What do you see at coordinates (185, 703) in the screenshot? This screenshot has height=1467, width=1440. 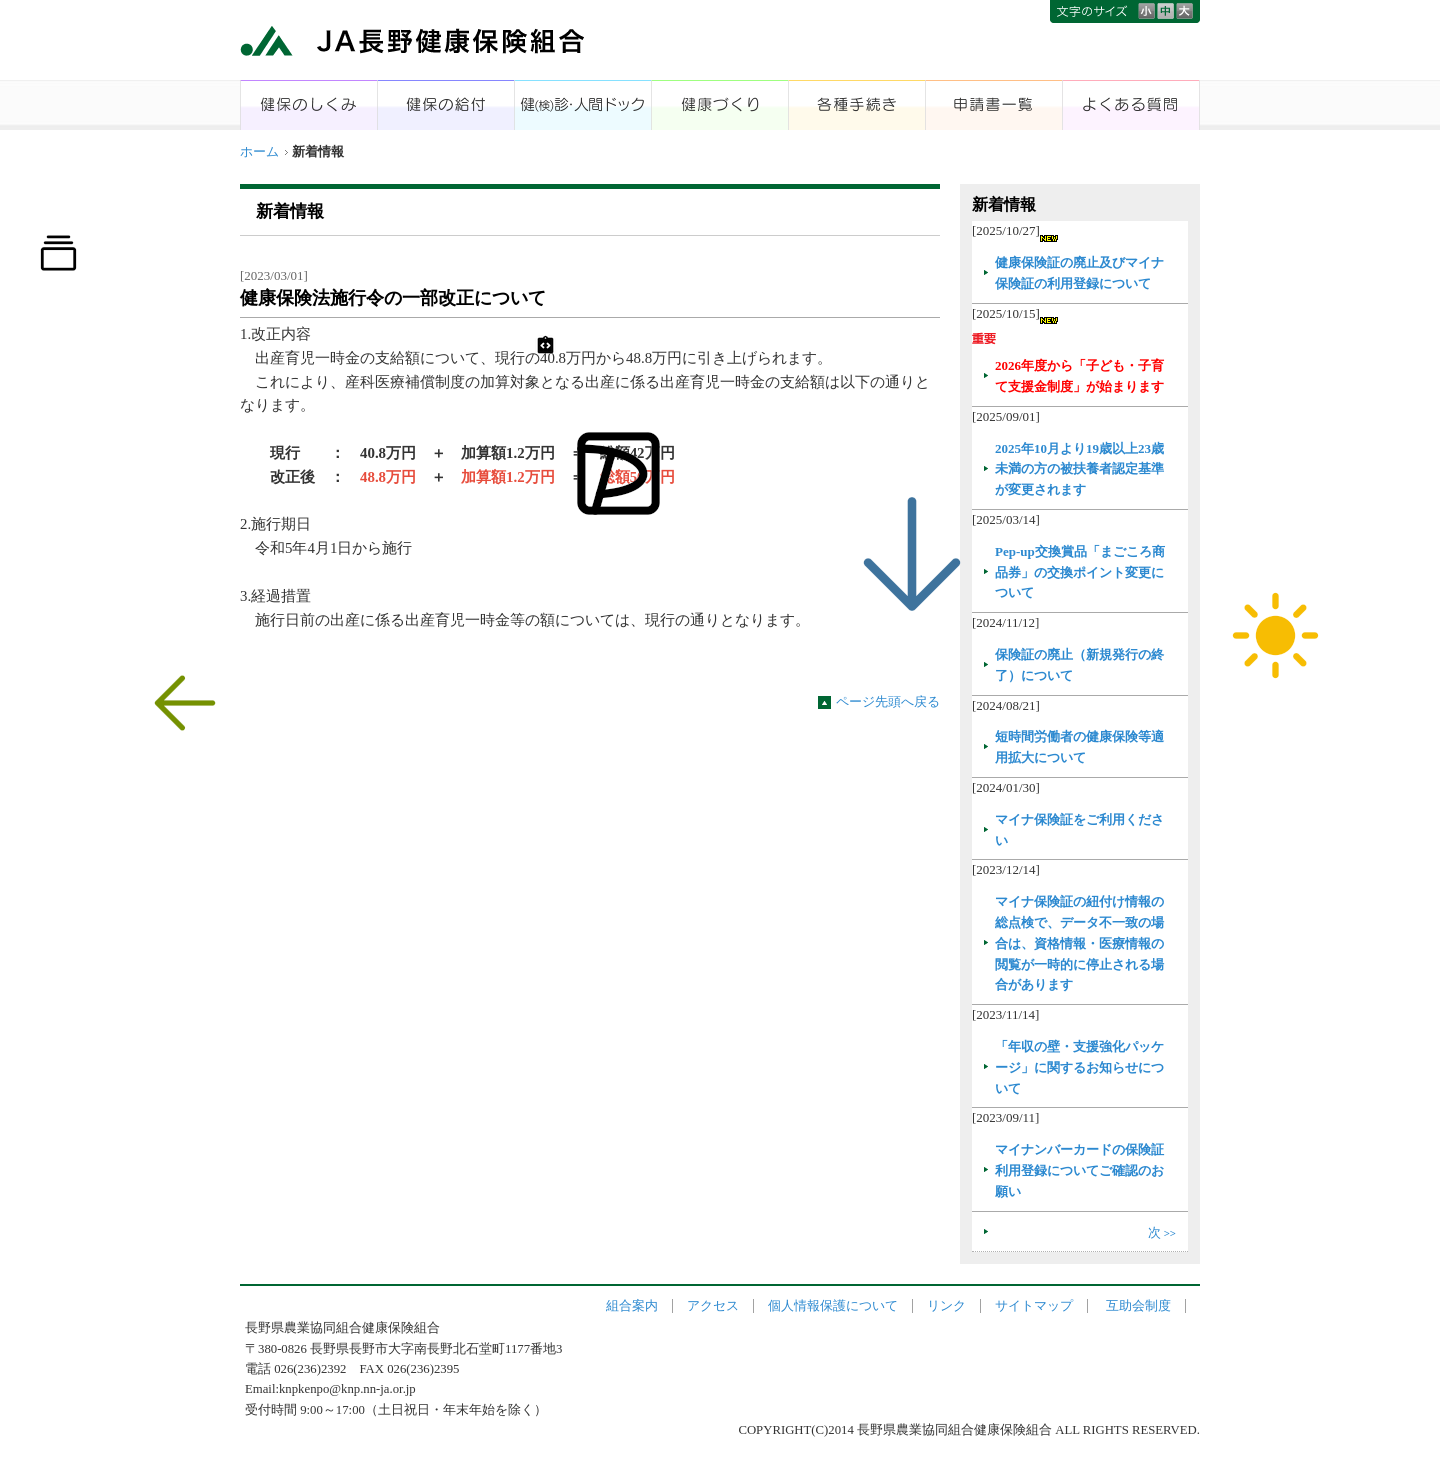 I see `go back to the previous screen` at bounding box center [185, 703].